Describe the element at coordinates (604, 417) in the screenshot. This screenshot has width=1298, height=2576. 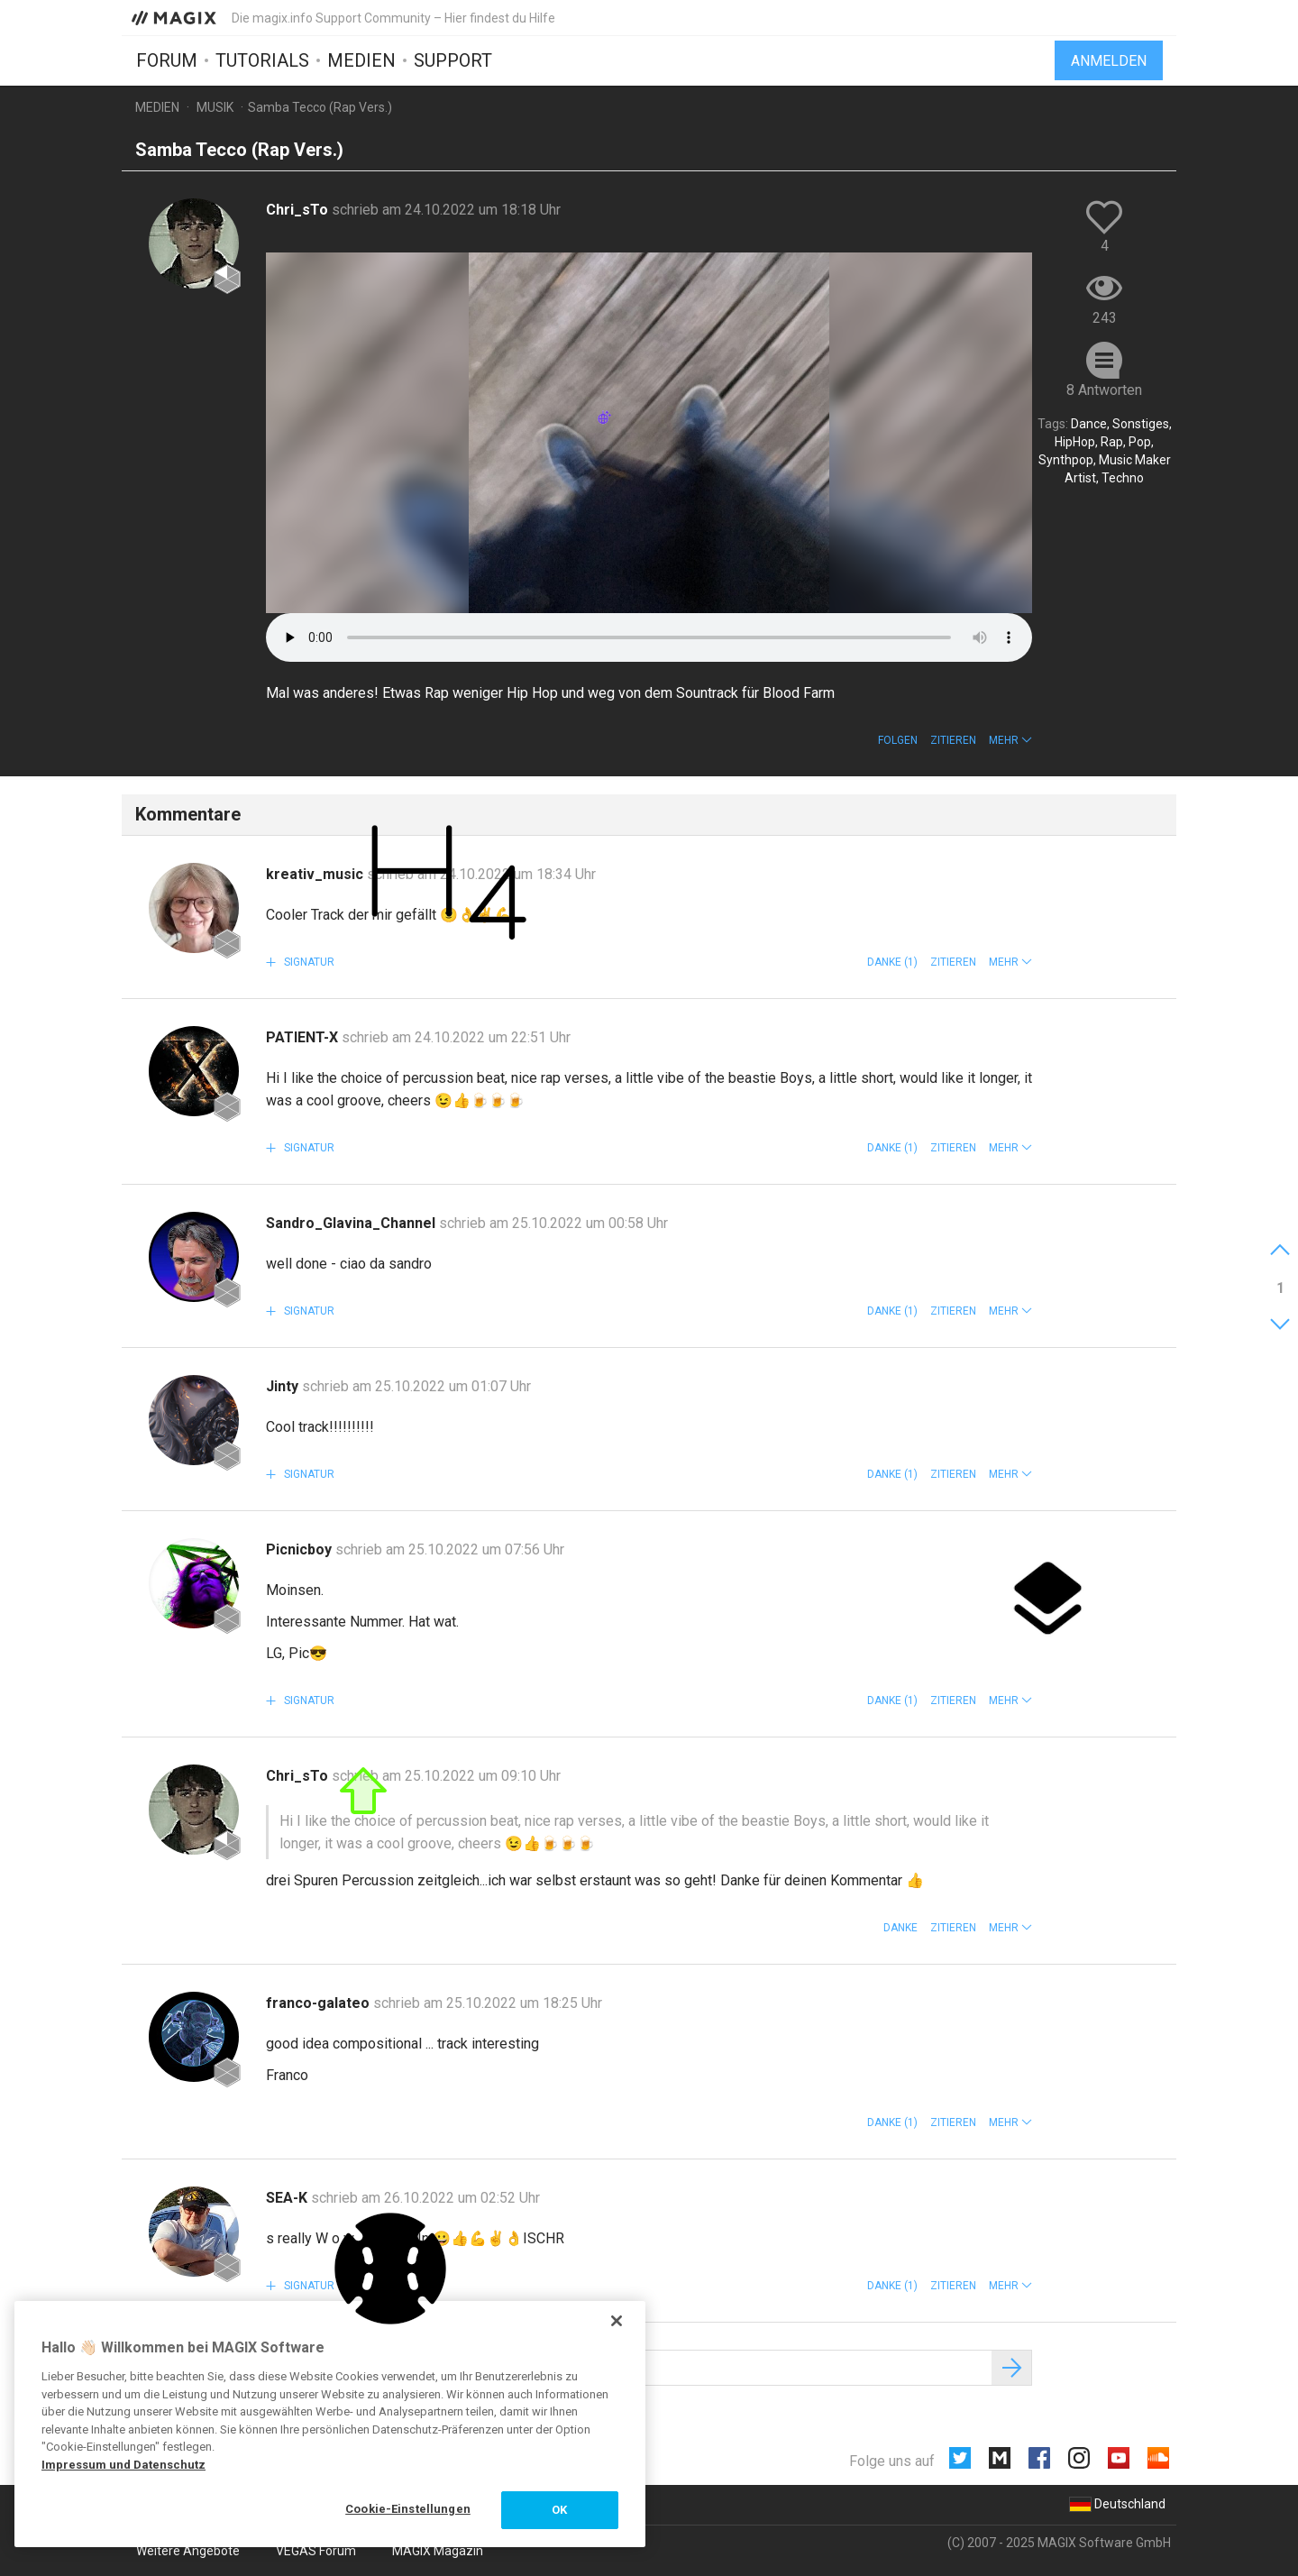
I see `access party or celebration mode` at that location.